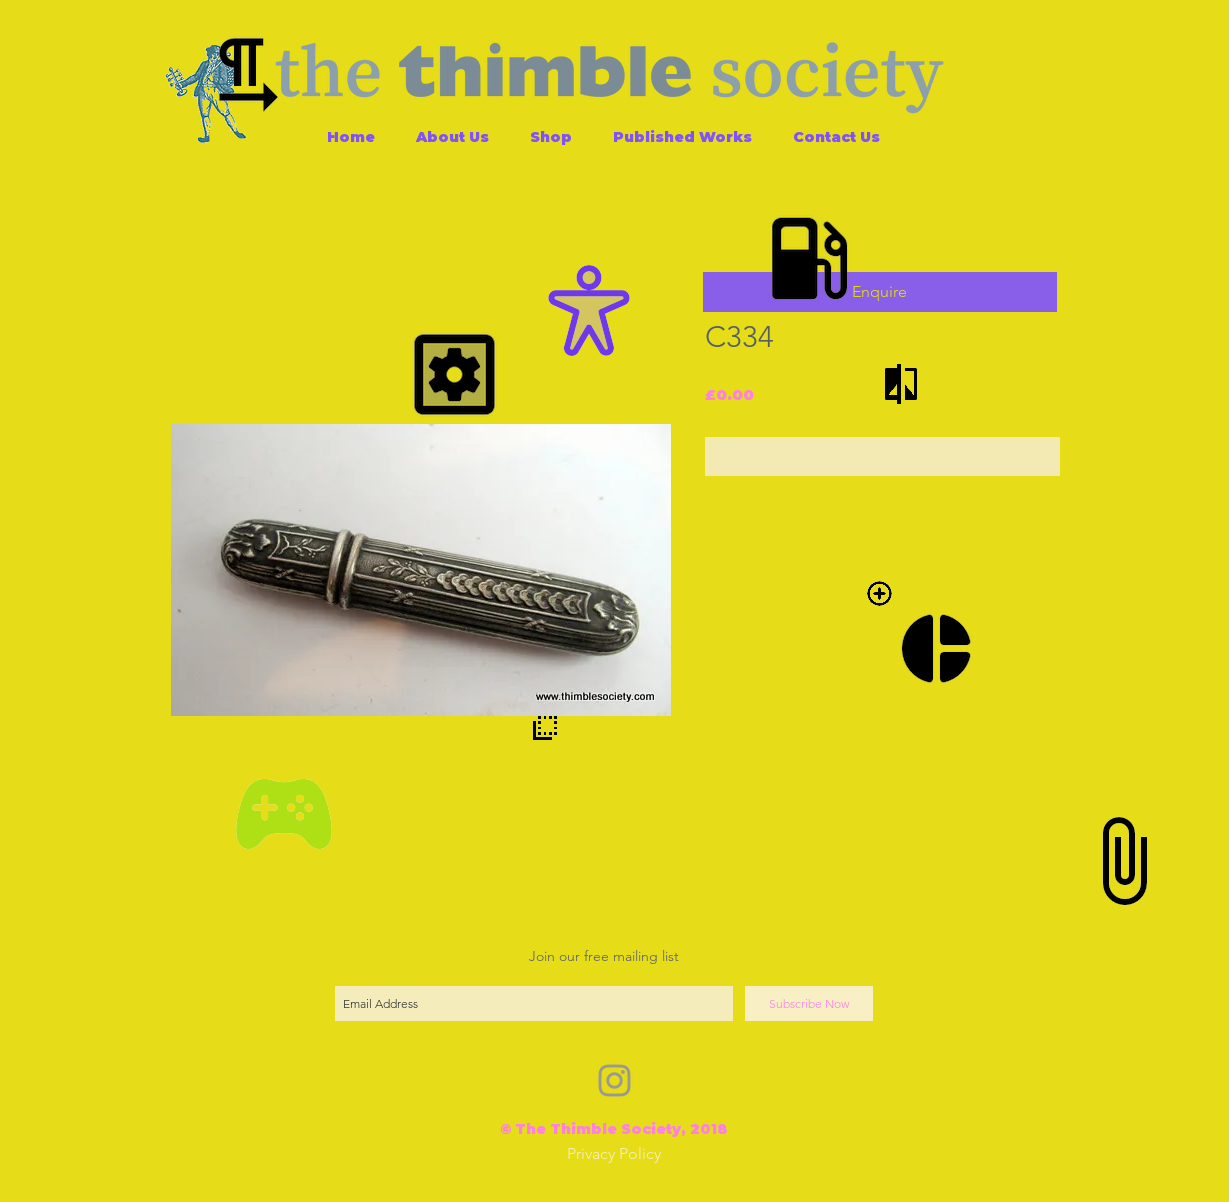 The height and width of the screenshot is (1202, 1229). What do you see at coordinates (589, 312) in the screenshot?
I see `accessibility settings or features` at bounding box center [589, 312].